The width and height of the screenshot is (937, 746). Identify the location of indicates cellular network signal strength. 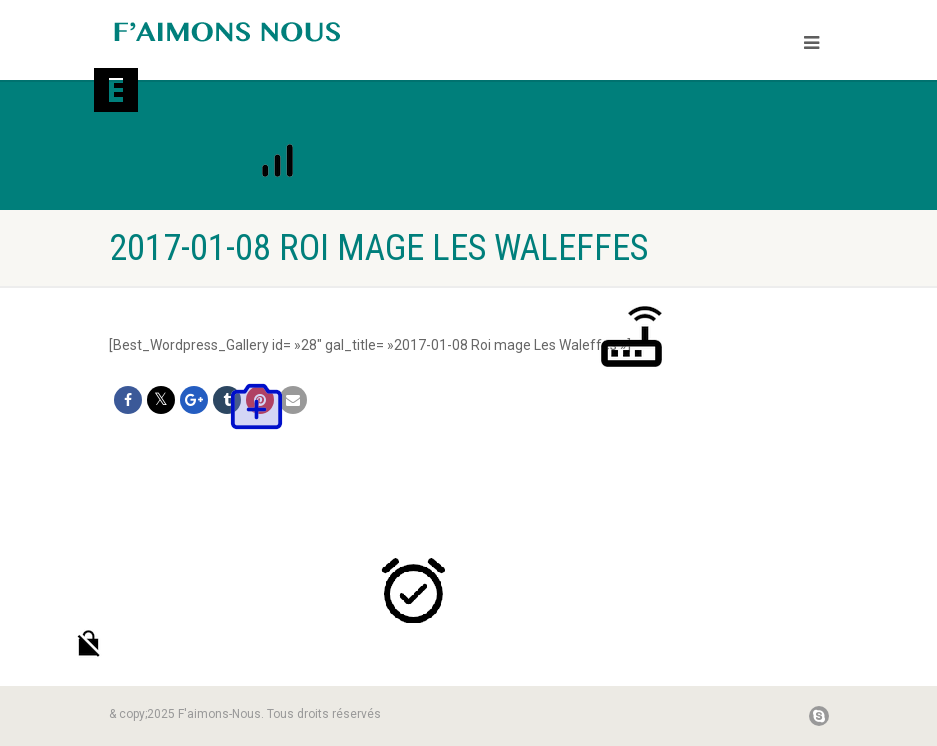
(276, 160).